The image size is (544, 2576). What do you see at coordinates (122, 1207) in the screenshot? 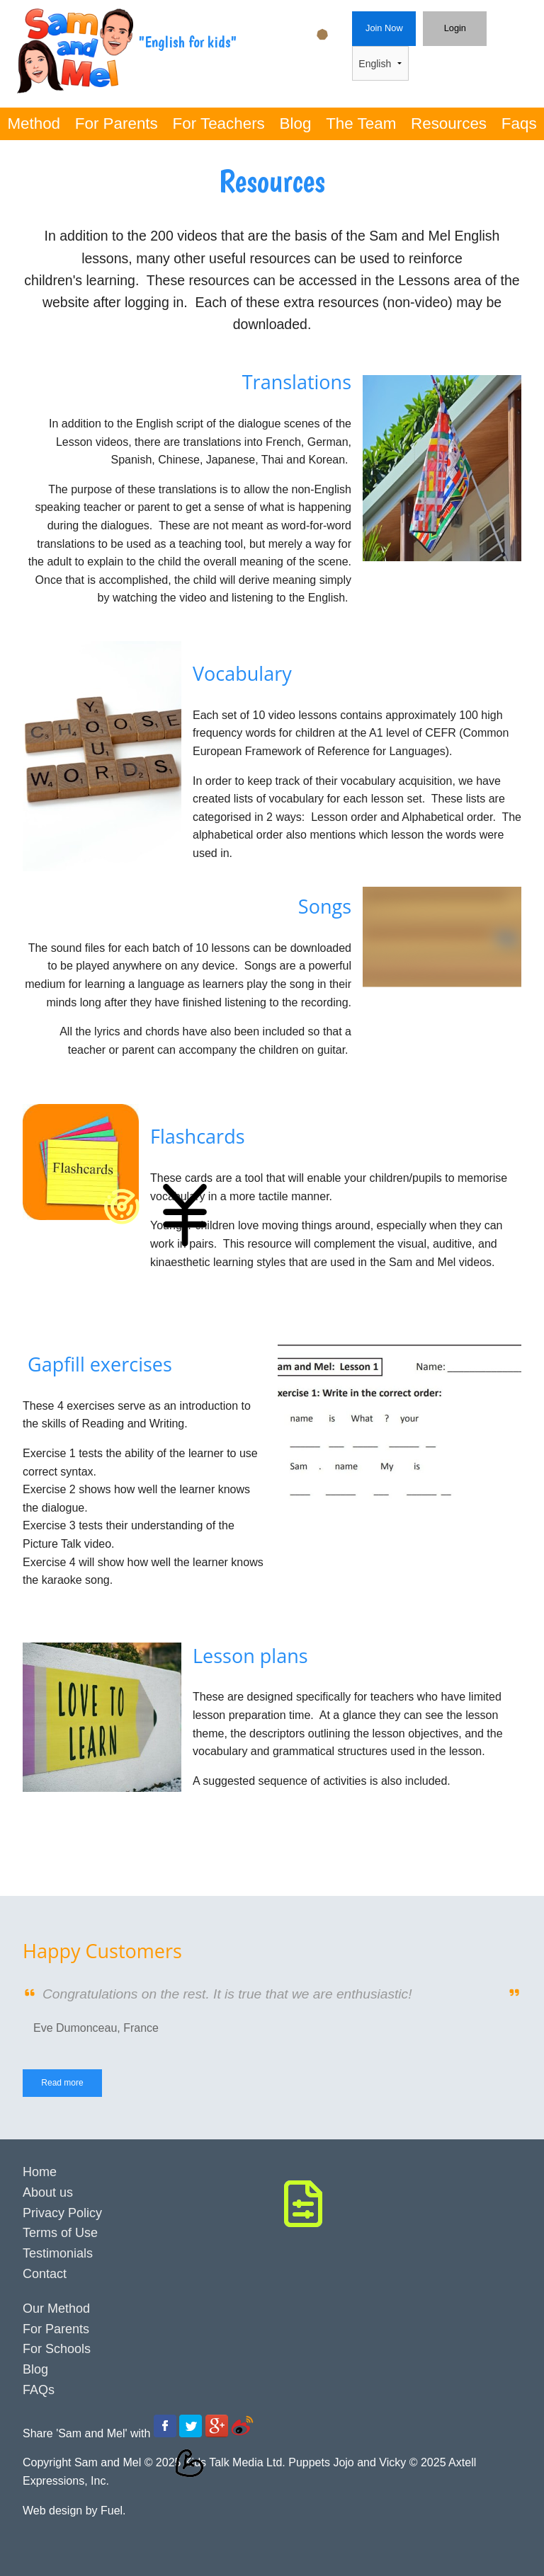
I see `scan for nearby devices or signals` at bounding box center [122, 1207].